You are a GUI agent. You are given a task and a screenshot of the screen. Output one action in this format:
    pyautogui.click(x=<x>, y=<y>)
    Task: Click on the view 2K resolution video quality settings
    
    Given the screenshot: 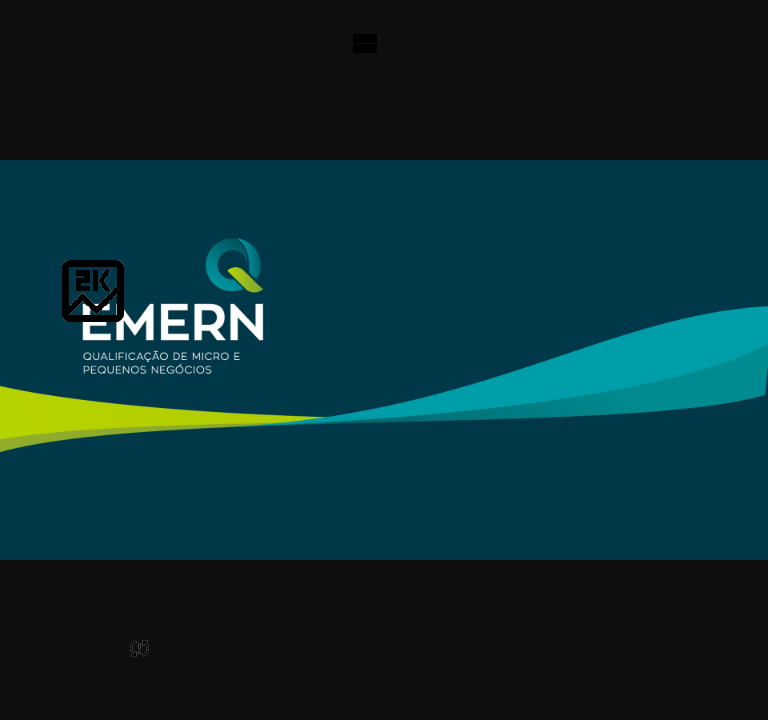 What is the action you would take?
    pyautogui.click(x=93, y=291)
    